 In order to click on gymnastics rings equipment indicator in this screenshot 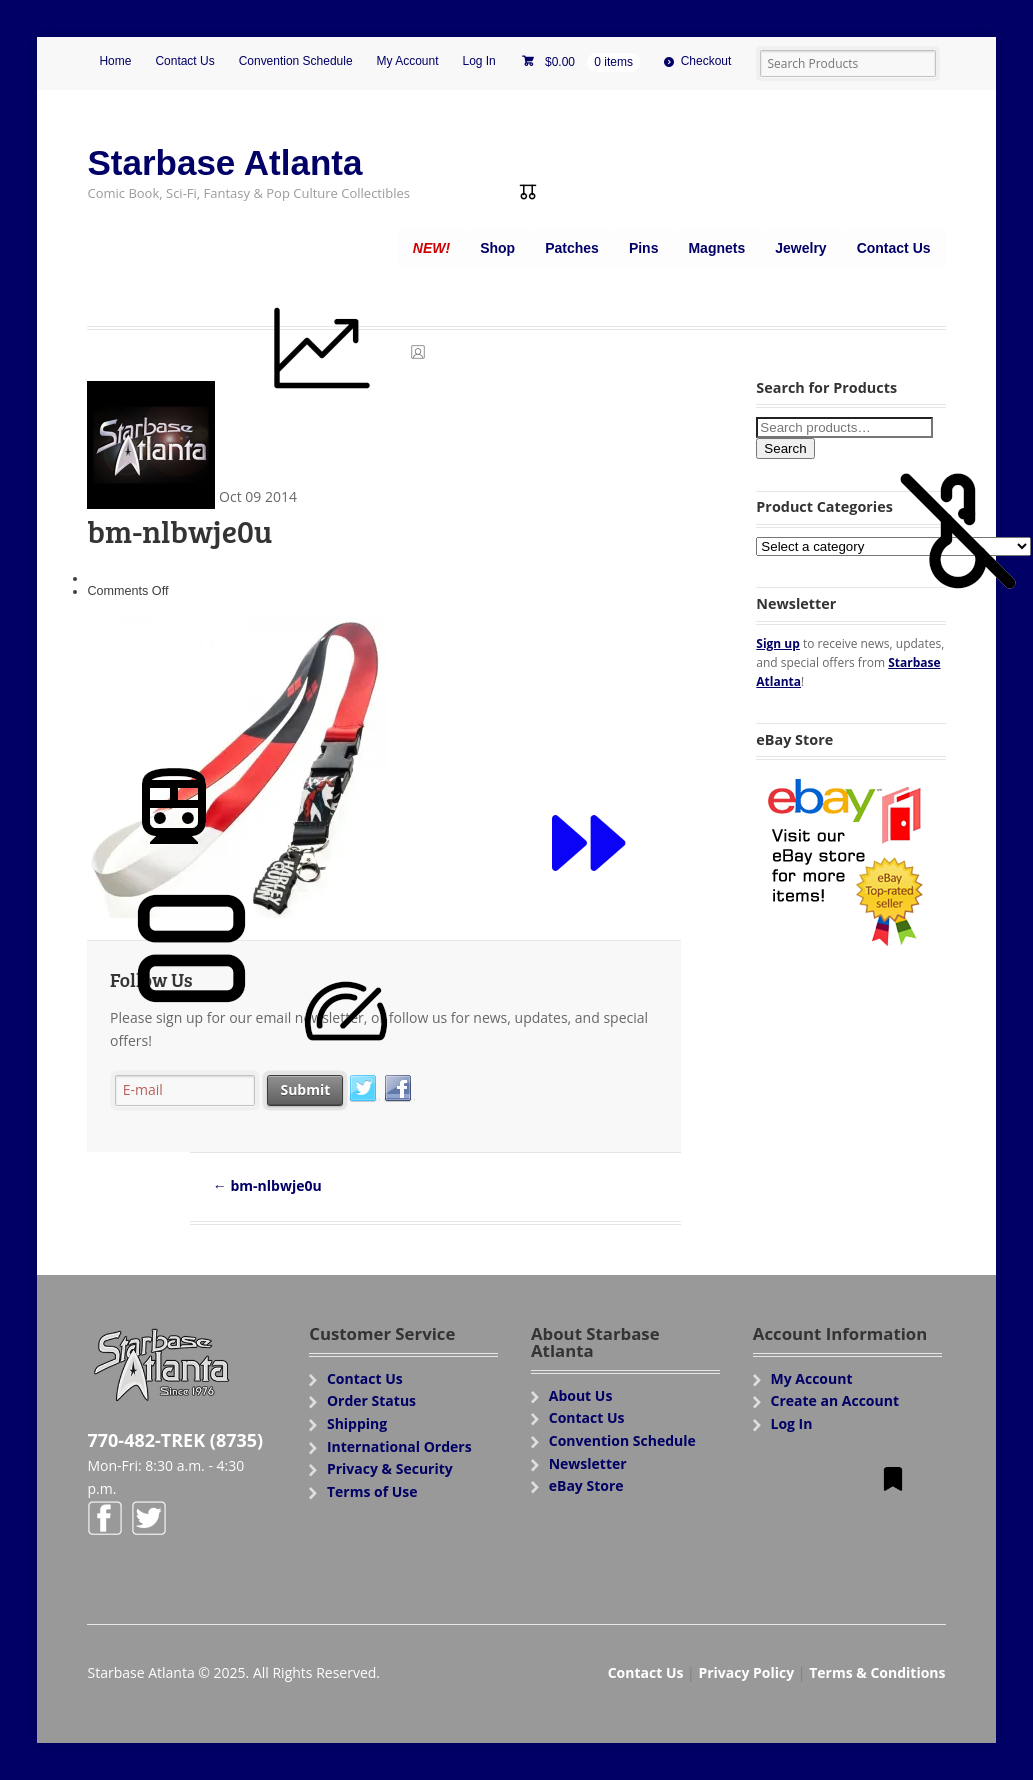, I will do `click(528, 192)`.